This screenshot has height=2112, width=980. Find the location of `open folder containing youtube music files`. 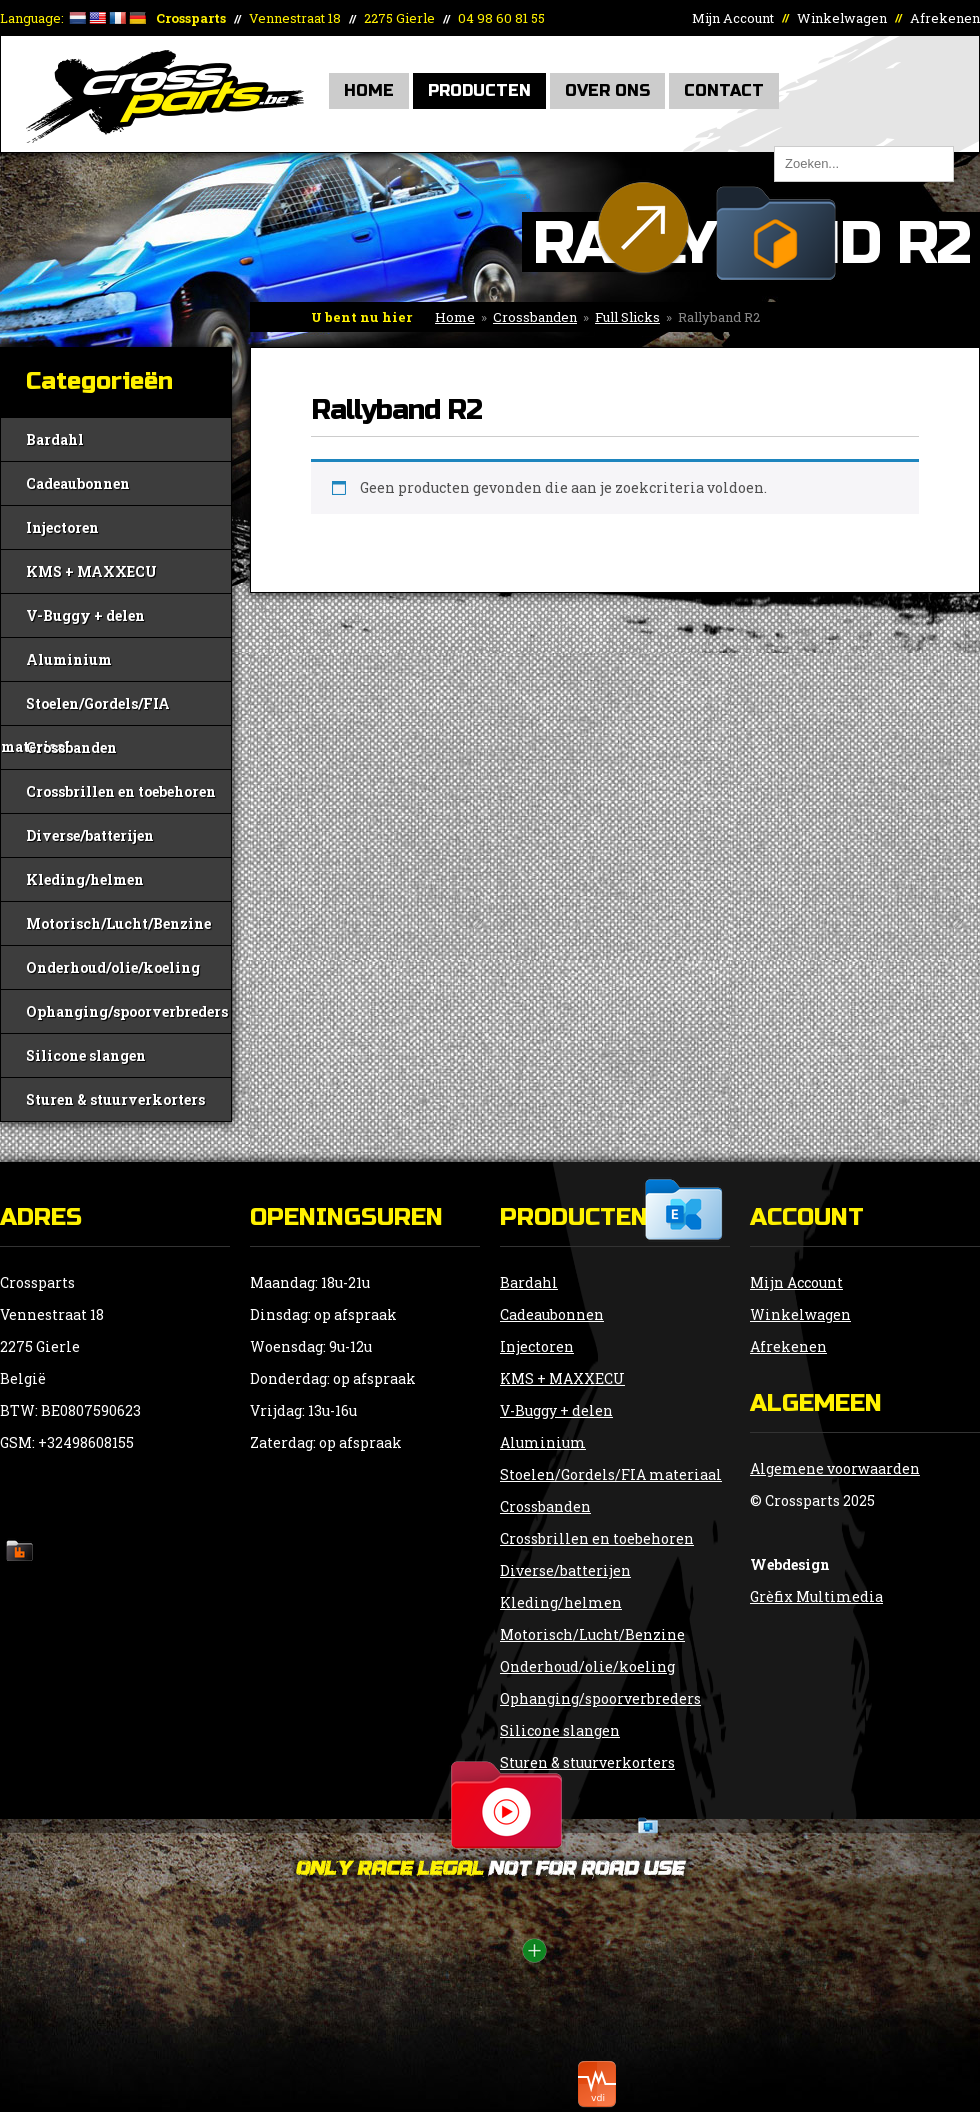

open folder containing youtube music files is located at coordinates (506, 1808).